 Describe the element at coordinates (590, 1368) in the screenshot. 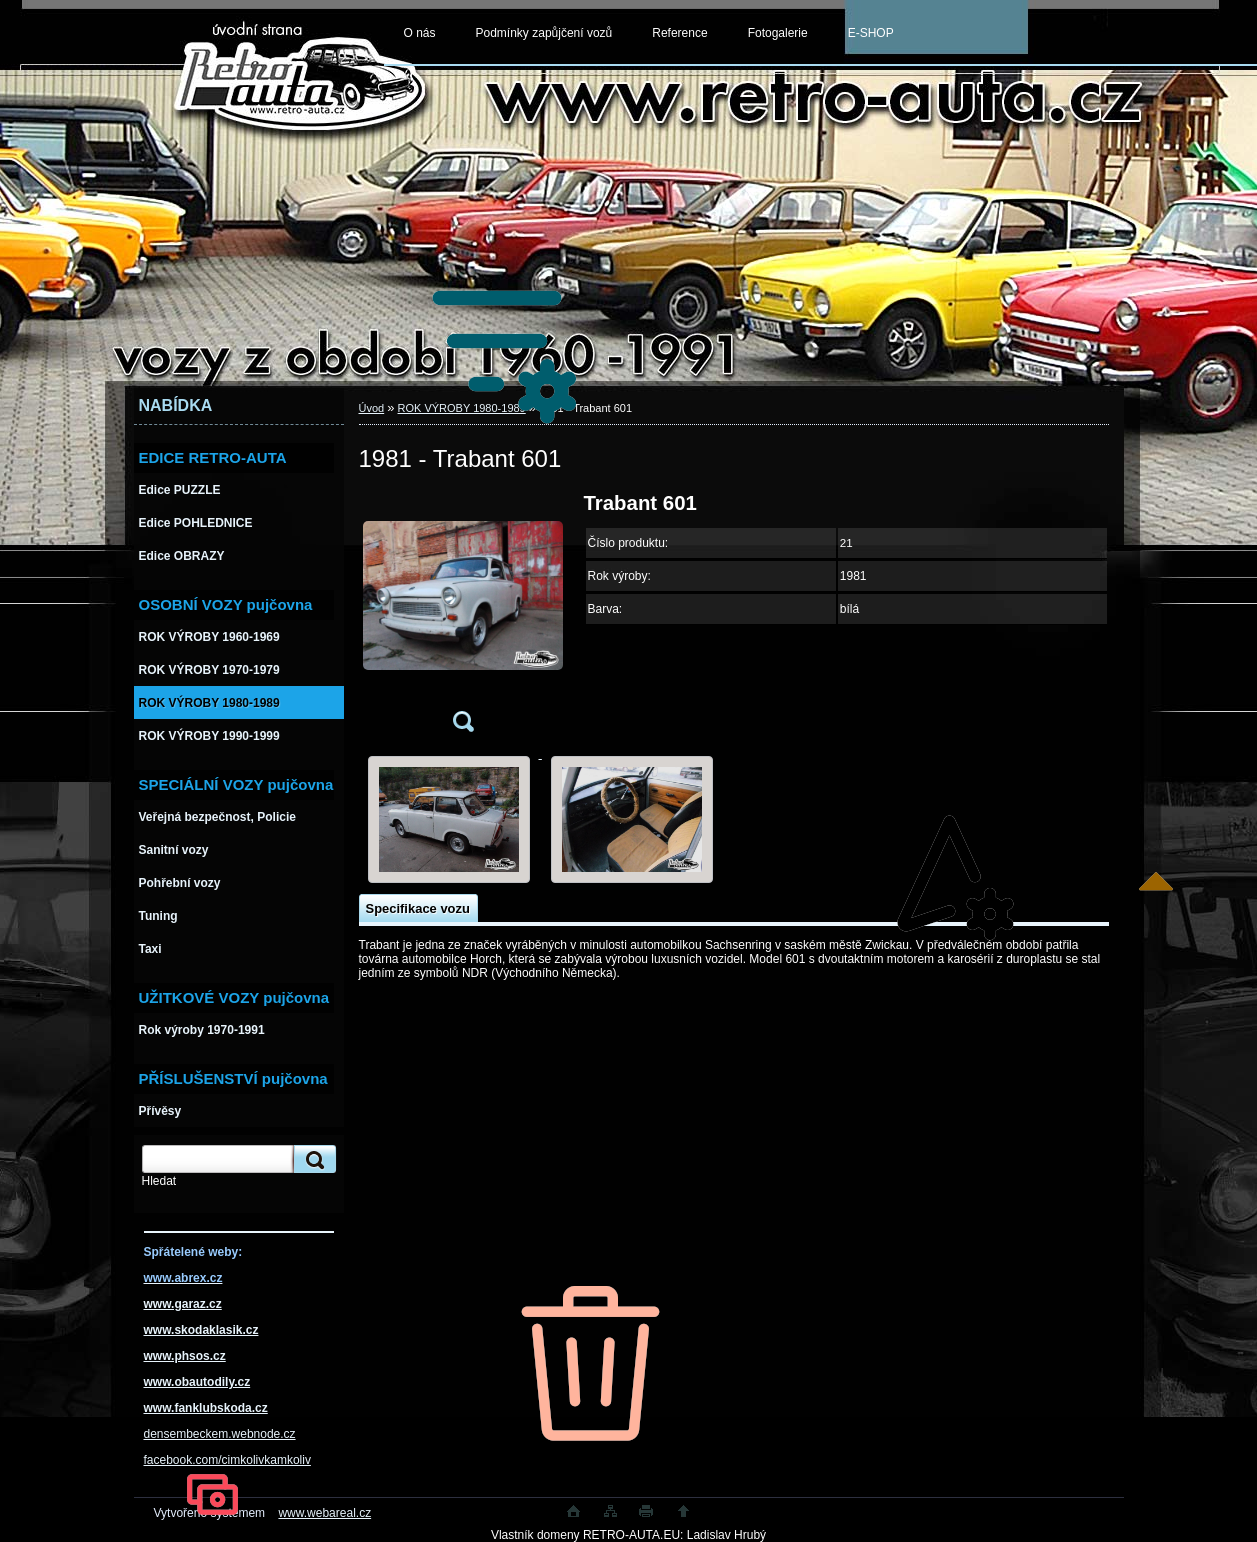

I see `delete selected item` at that location.